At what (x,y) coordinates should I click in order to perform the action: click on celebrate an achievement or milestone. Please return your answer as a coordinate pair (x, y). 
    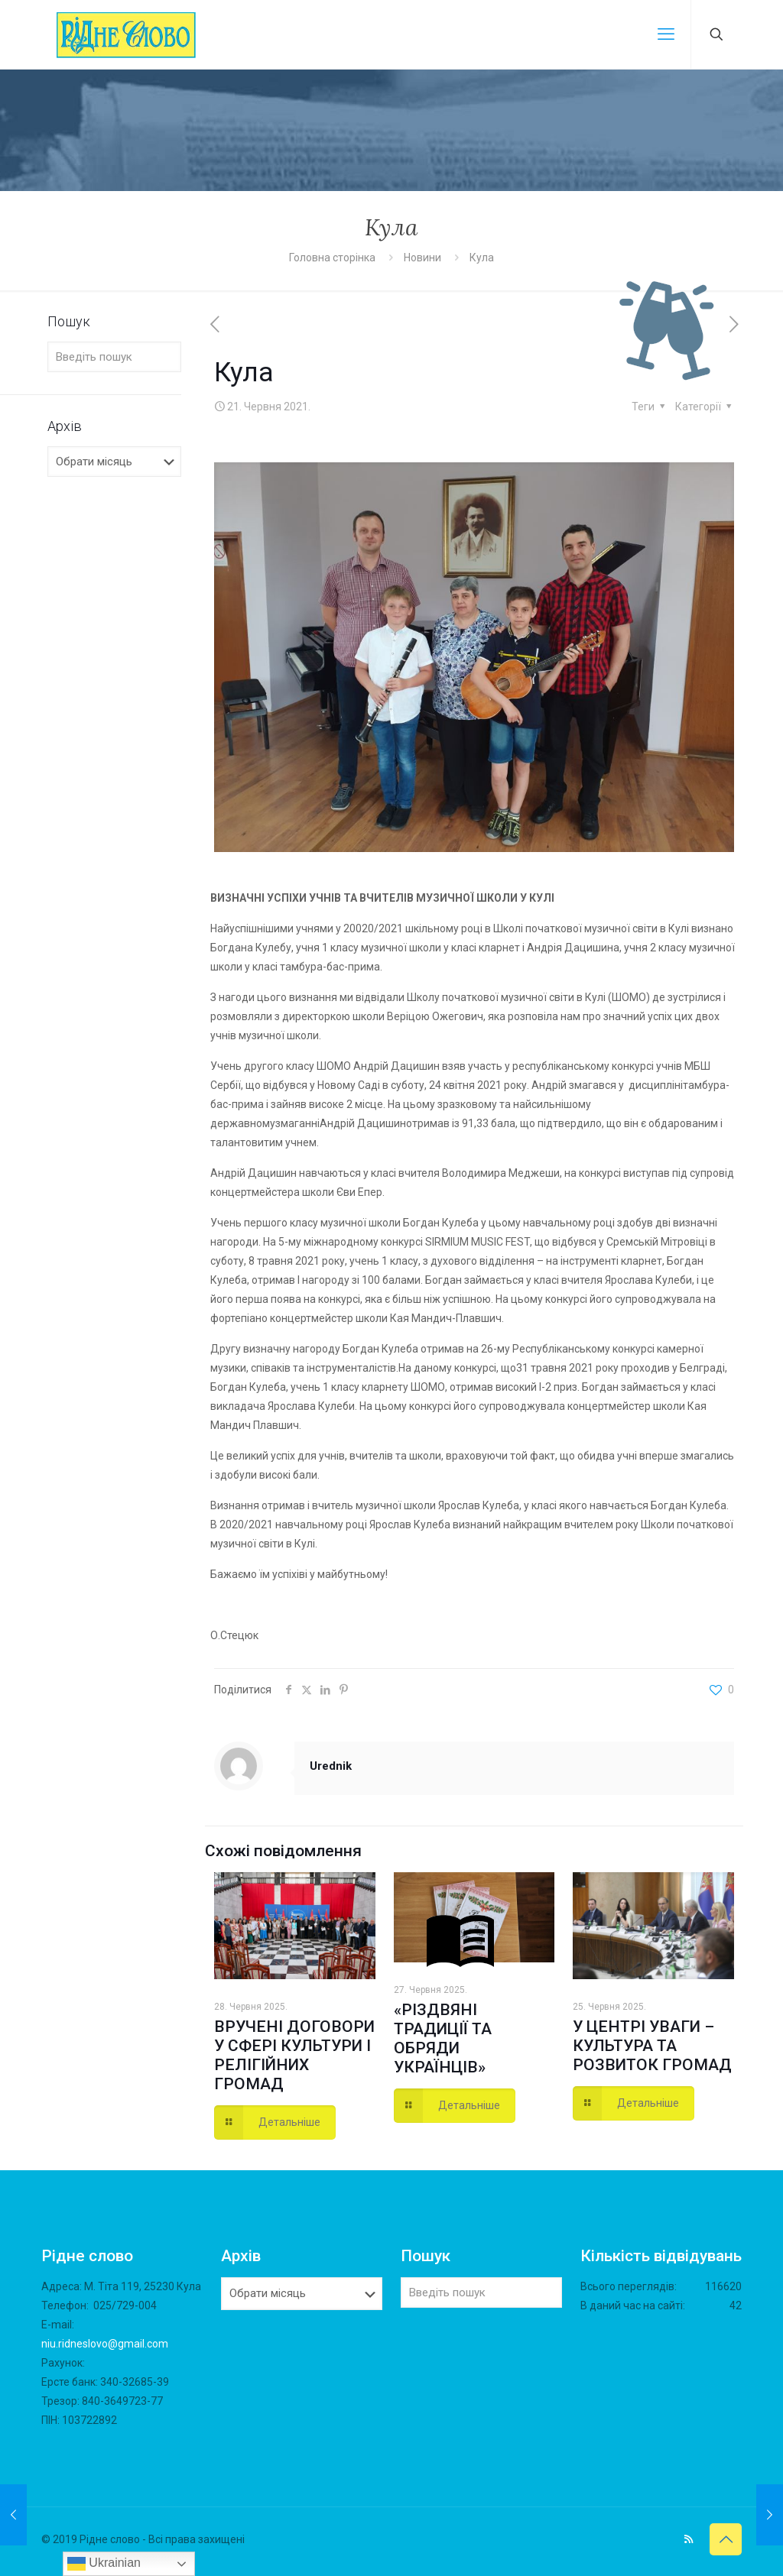
    Looking at the image, I should click on (668, 330).